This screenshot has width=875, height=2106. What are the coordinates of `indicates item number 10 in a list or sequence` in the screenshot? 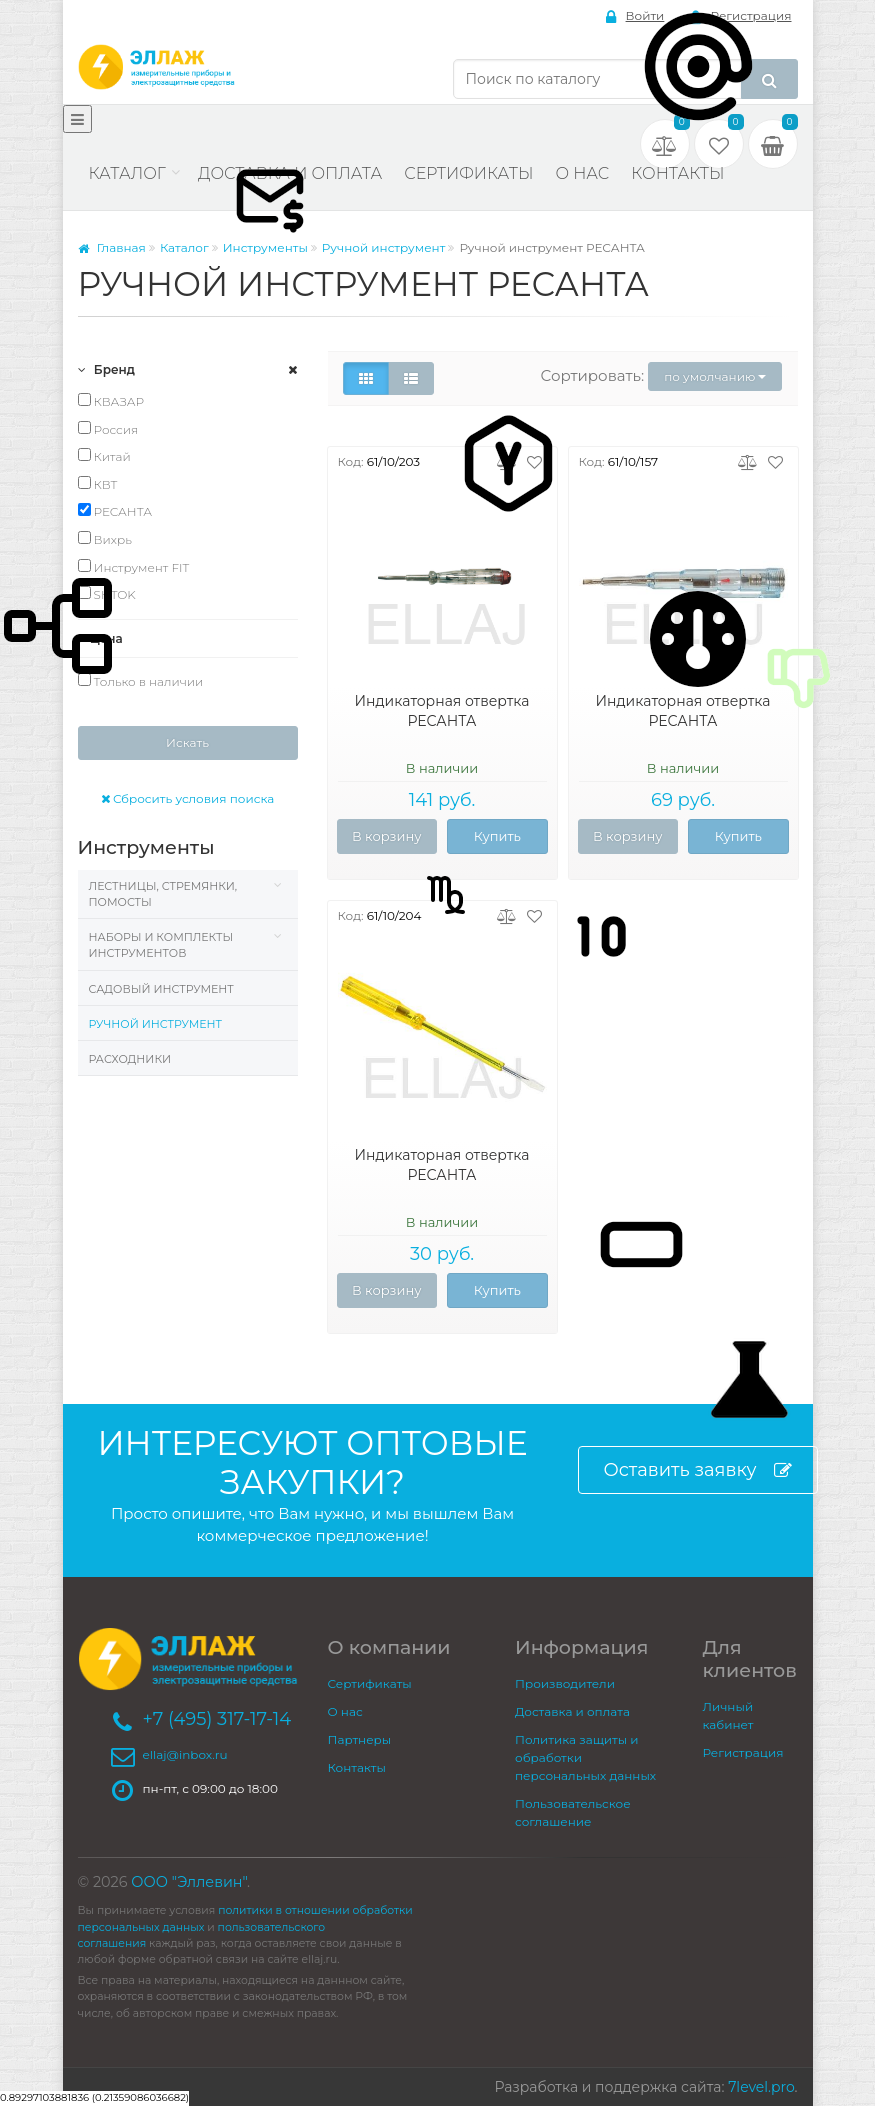 It's located at (597, 936).